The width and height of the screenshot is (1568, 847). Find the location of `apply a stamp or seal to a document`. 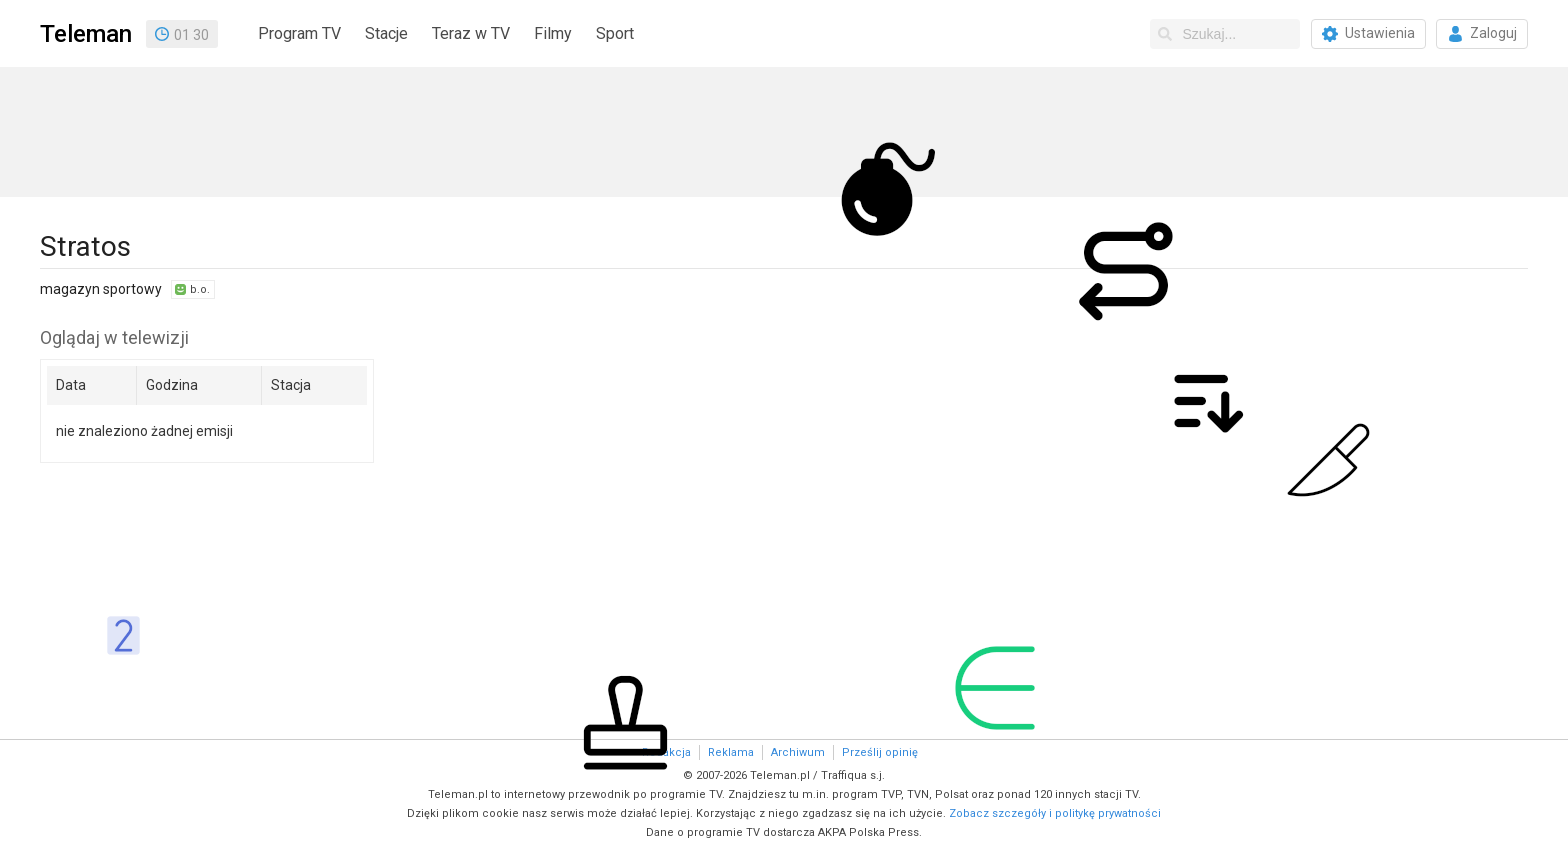

apply a stamp or seal to a document is located at coordinates (625, 724).